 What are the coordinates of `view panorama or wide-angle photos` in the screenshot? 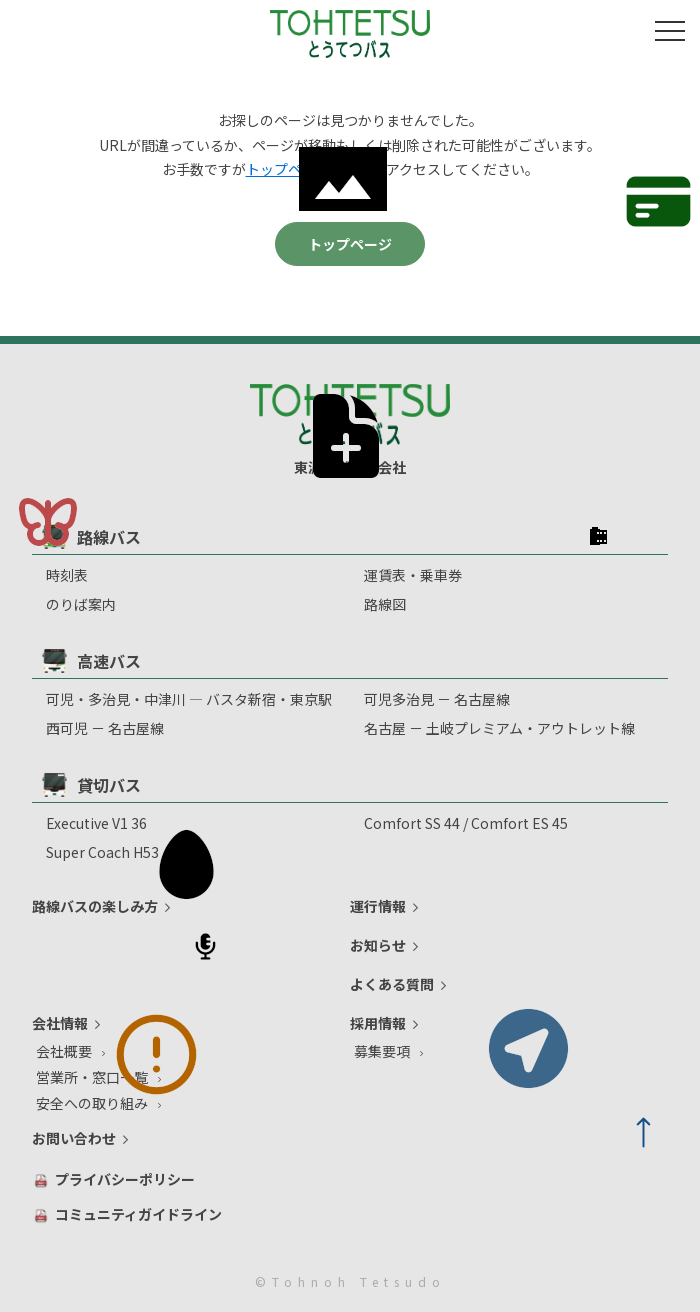 It's located at (343, 179).